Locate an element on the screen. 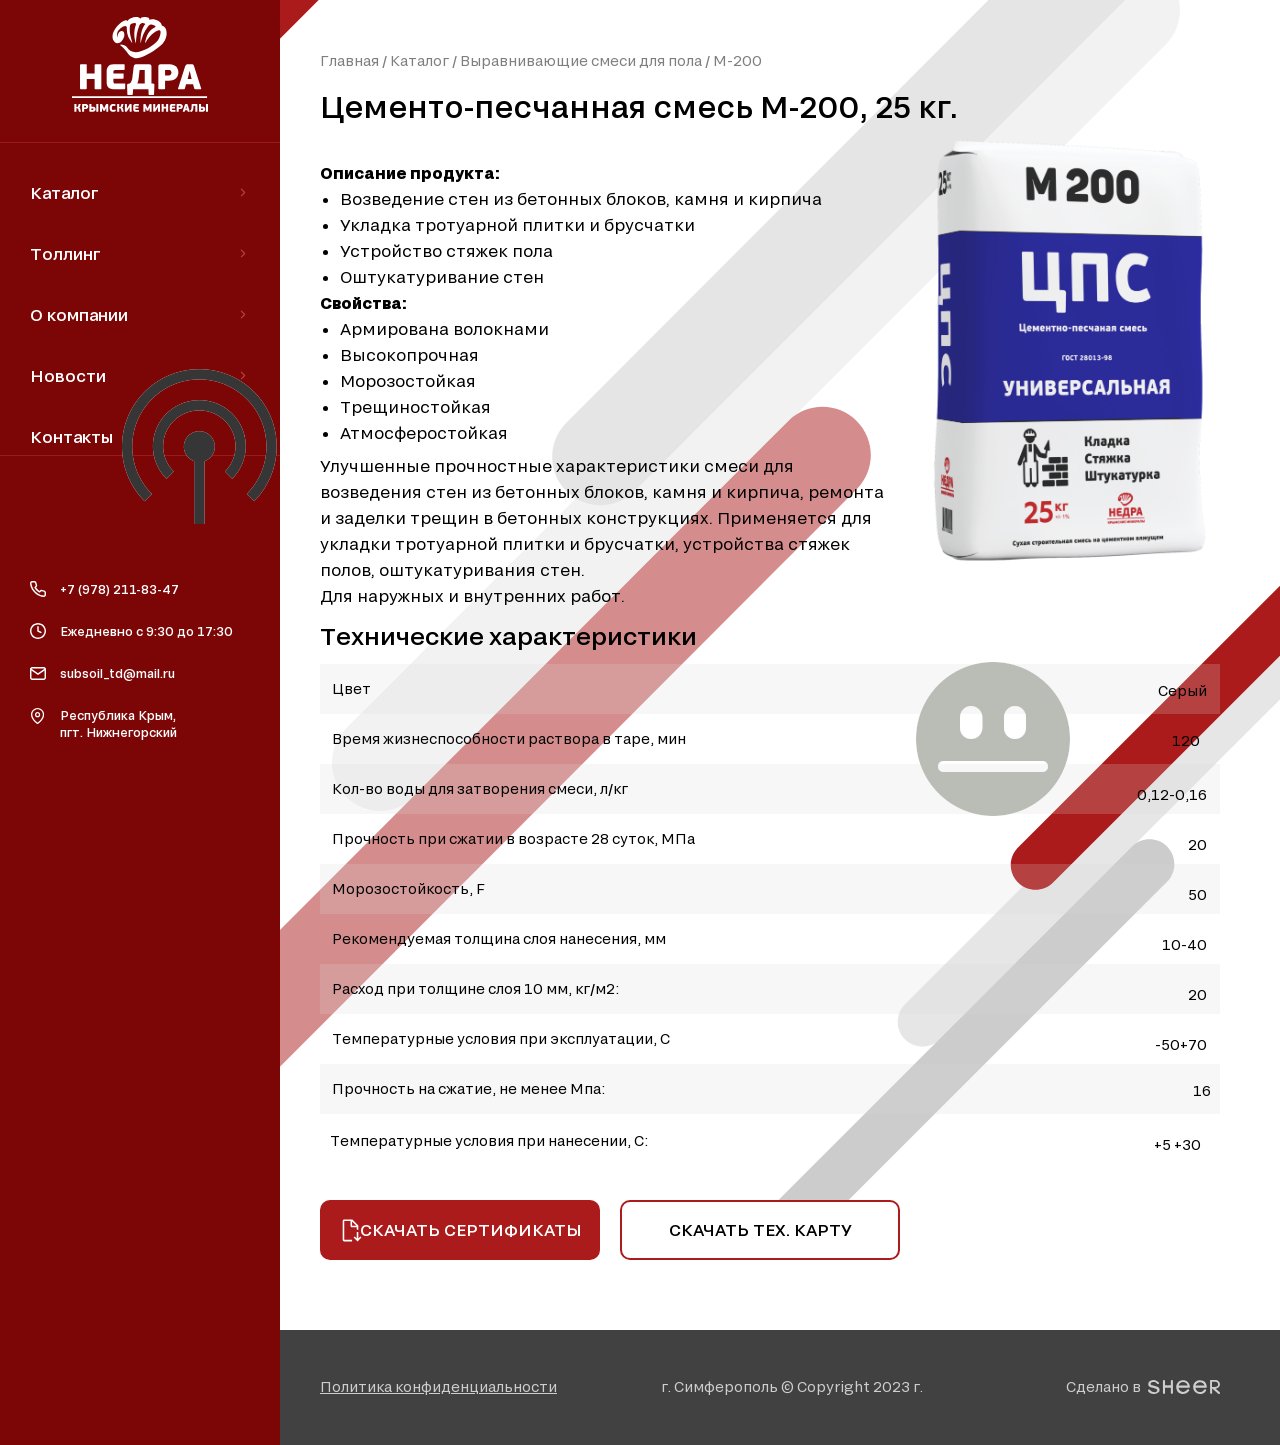  indicates a neutral or indifferent reaction is located at coordinates (993, 739).